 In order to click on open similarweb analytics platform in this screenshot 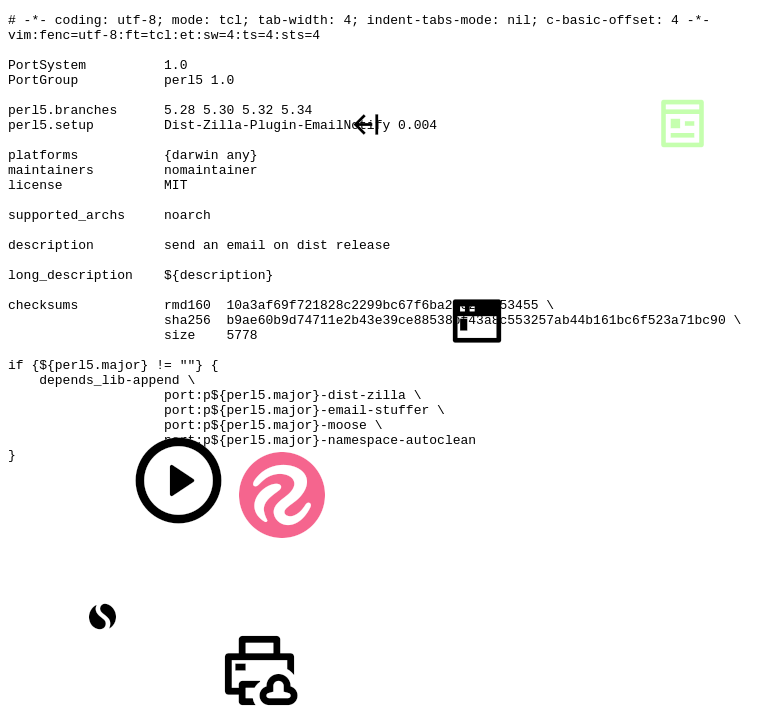, I will do `click(102, 616)`.